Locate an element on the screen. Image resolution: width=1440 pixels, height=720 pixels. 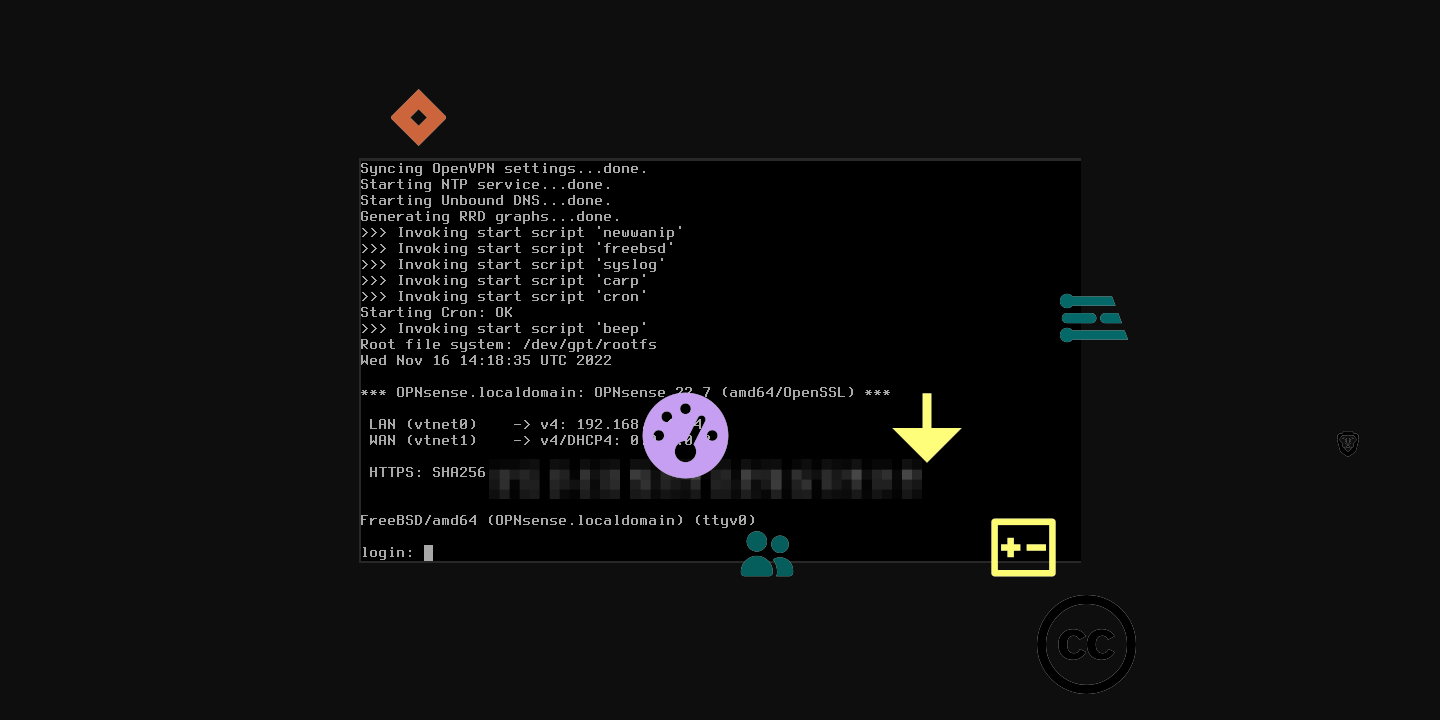
adjust quantity or value up or down is located at coordinates (1023, 547).